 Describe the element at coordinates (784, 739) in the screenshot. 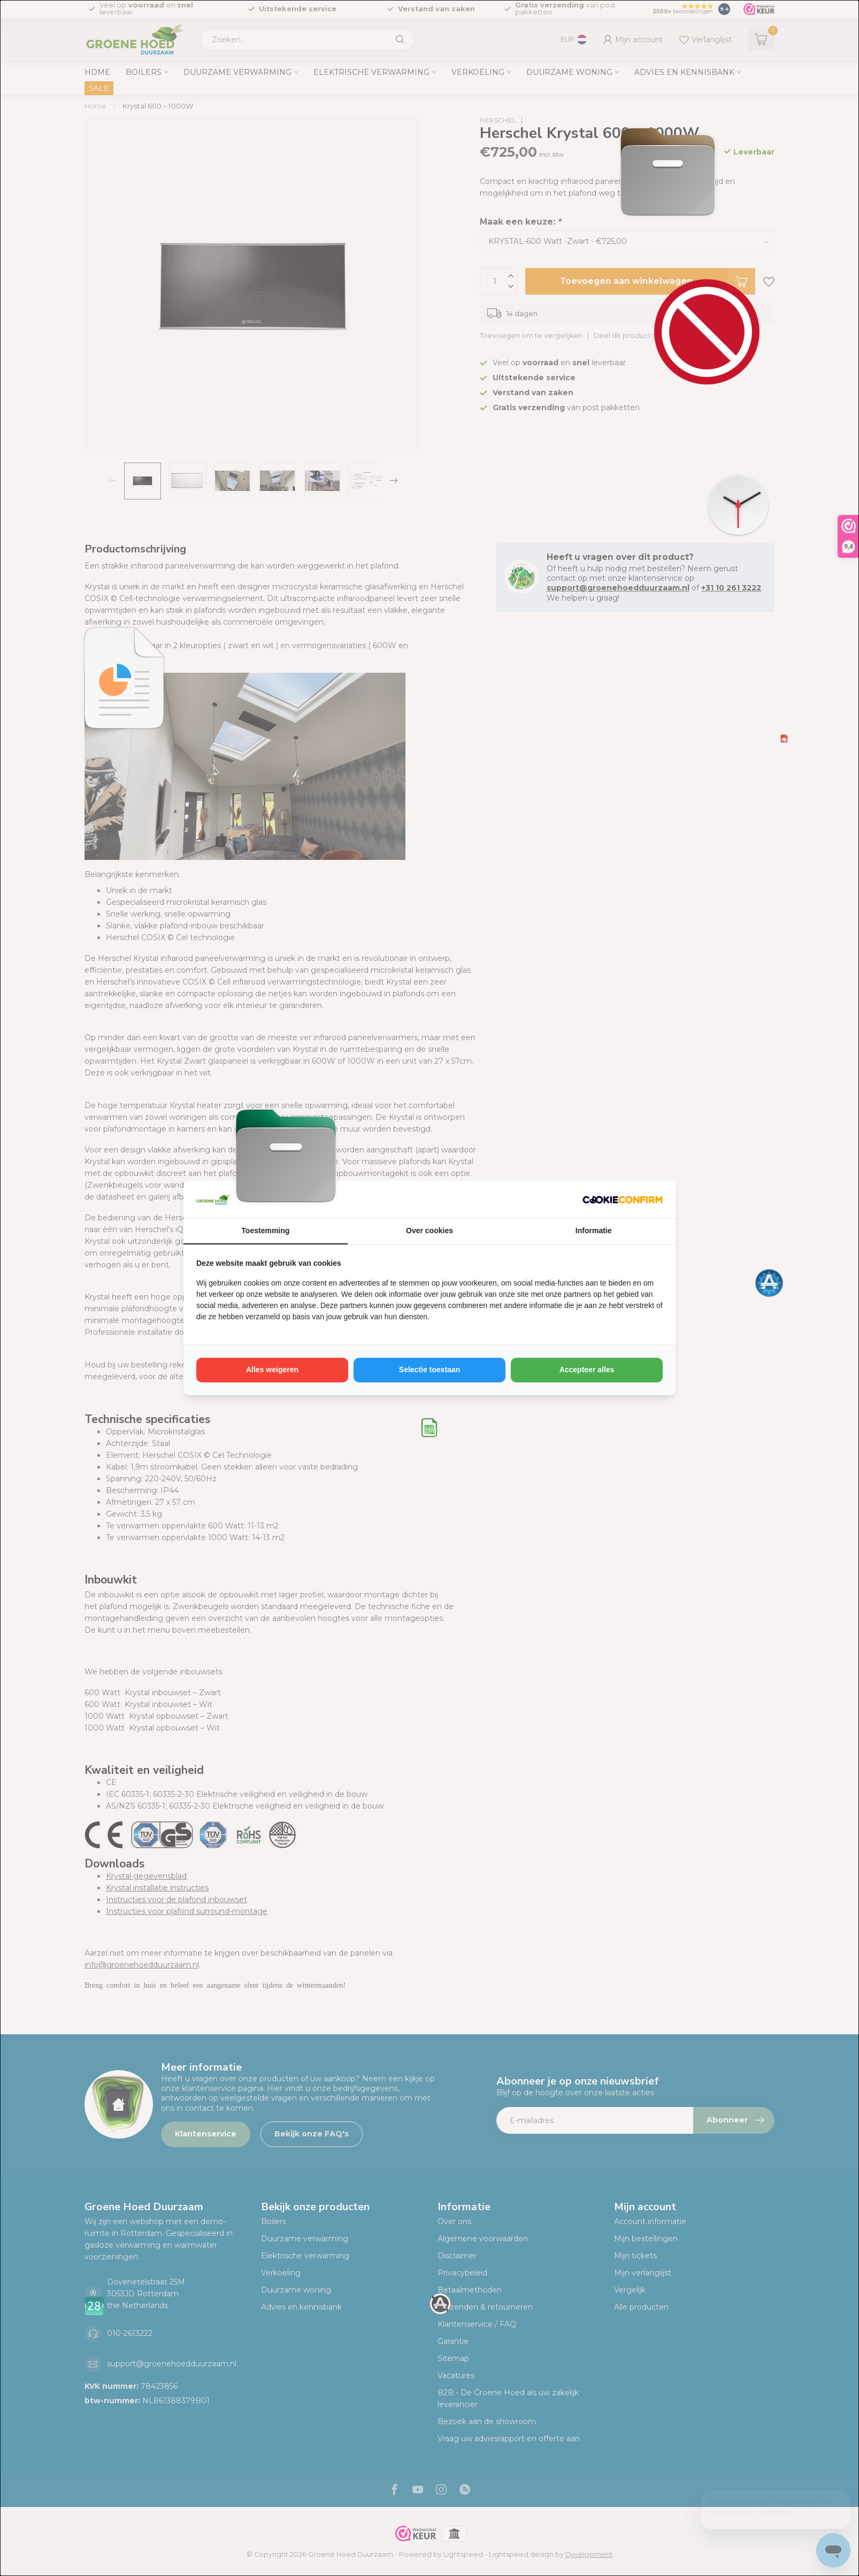

I see `a Microsoft PowerPoint file` at that location.